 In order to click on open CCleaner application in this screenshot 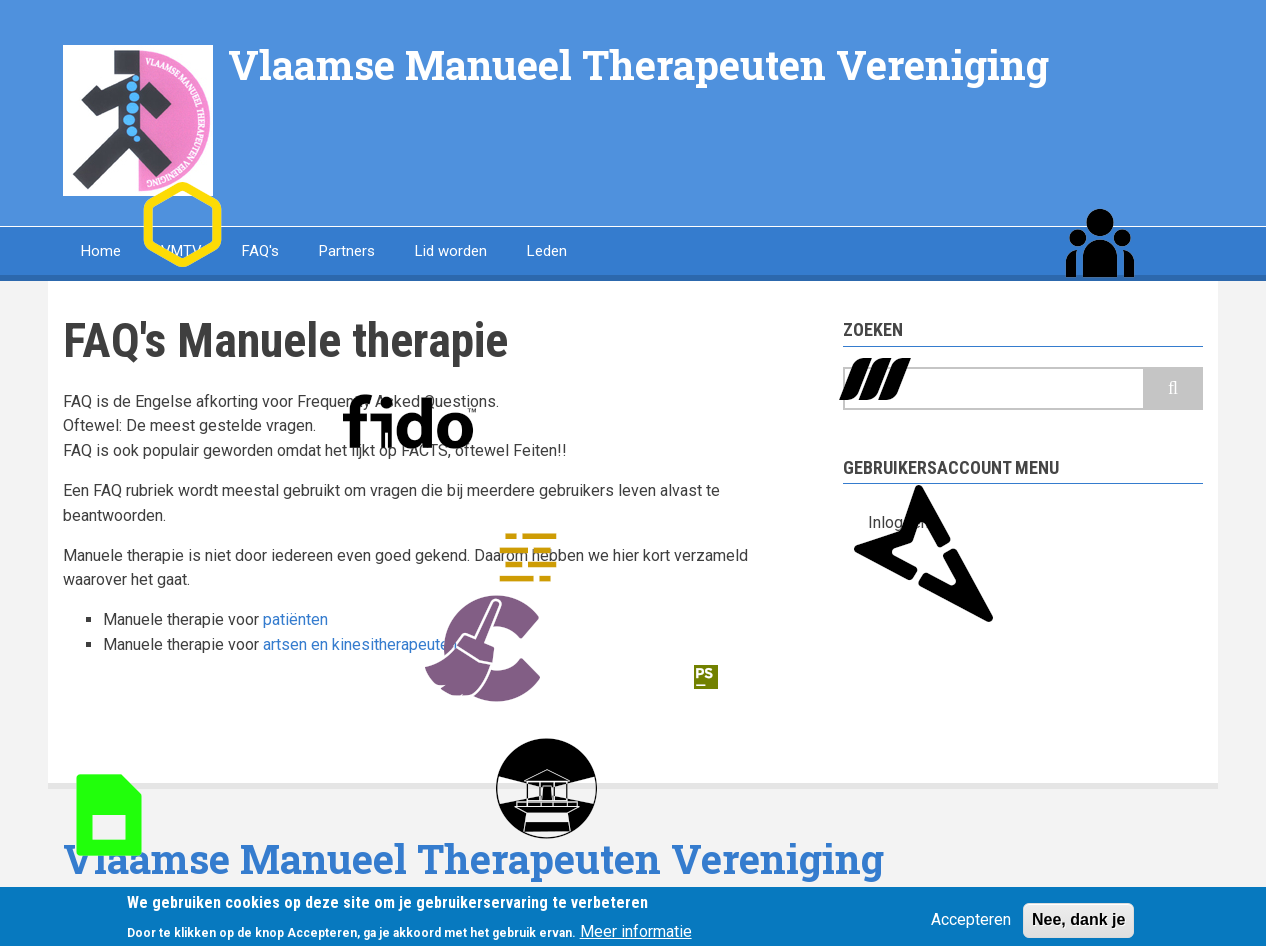, I will do `click(482, 648)`.